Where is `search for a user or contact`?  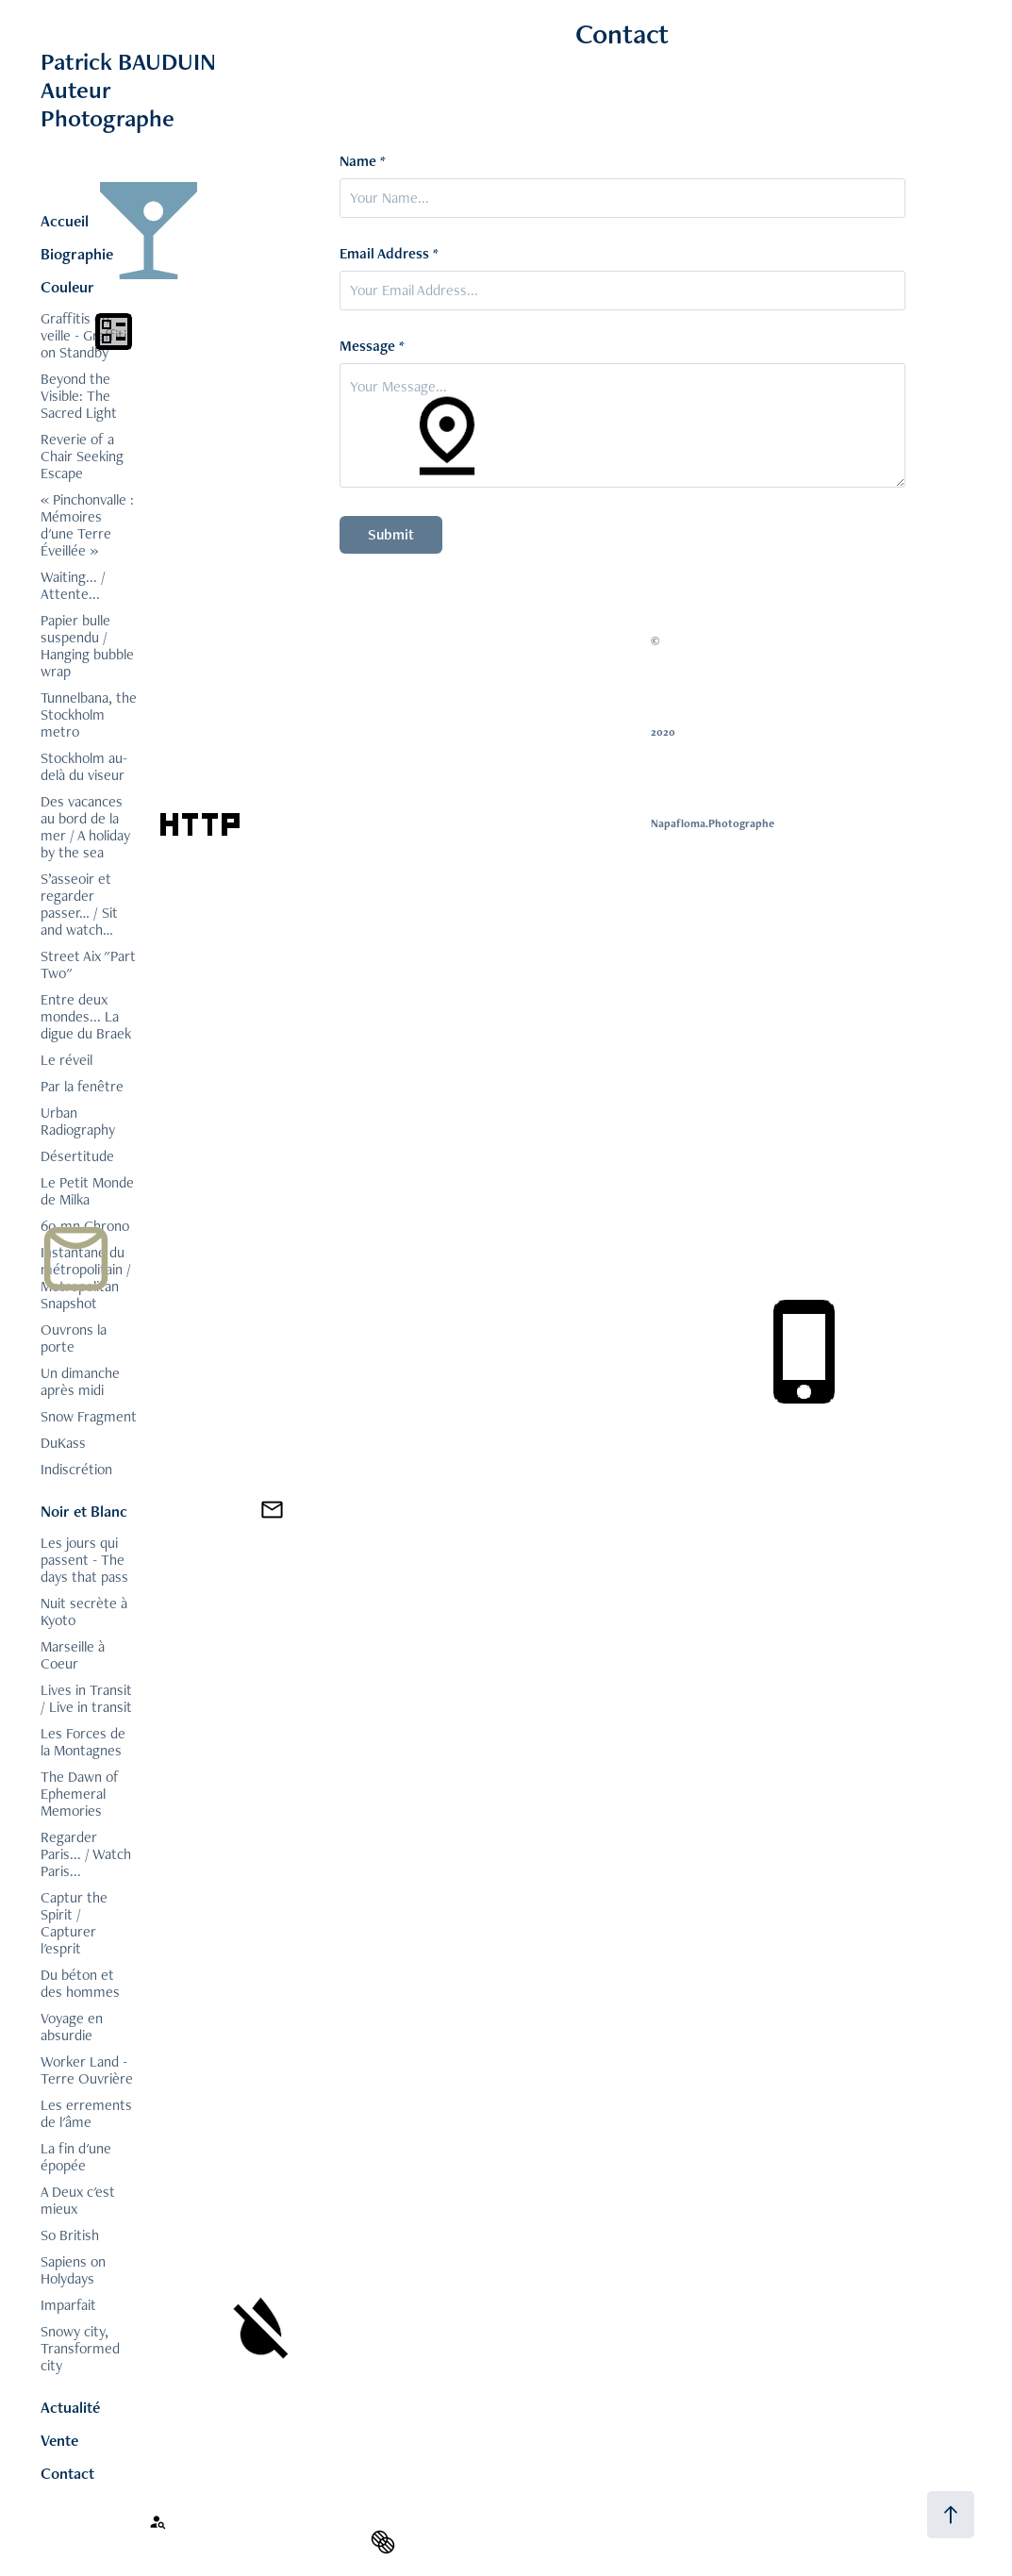 search for a user or contact is located at coordinates (158, 2521).